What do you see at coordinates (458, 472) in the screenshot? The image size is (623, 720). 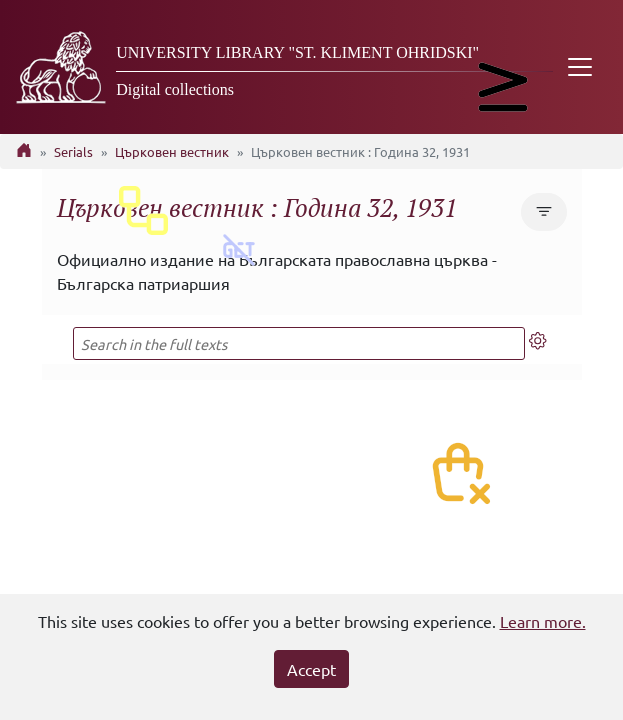 I see `remove item from shopping bag` at bounding box center [458, 472].